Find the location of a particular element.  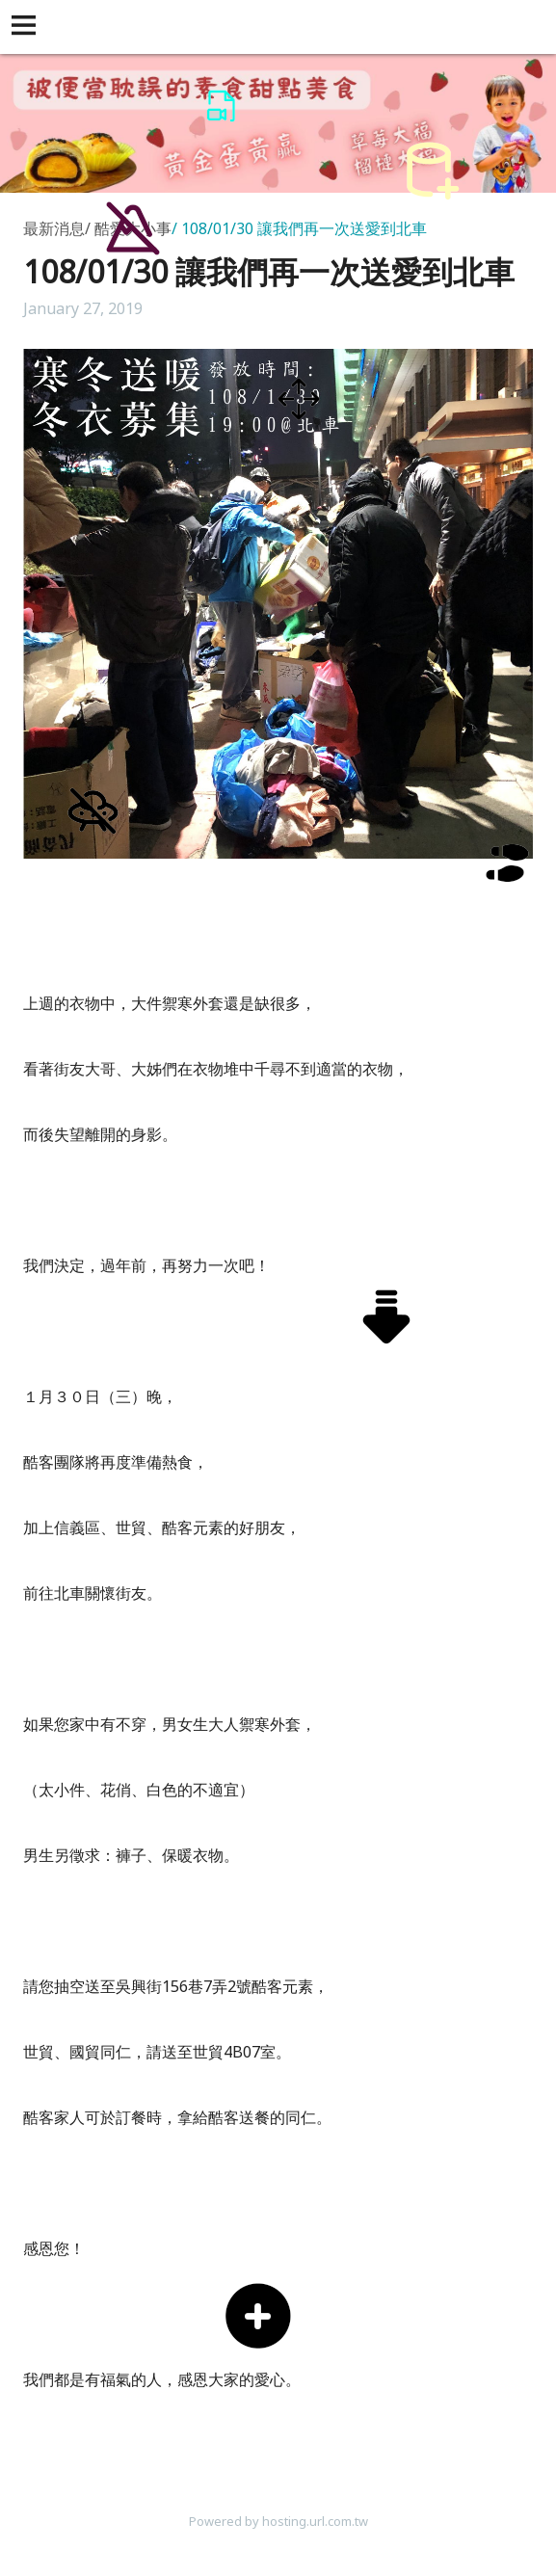

video file attachment is located at coordinates (222, 106).